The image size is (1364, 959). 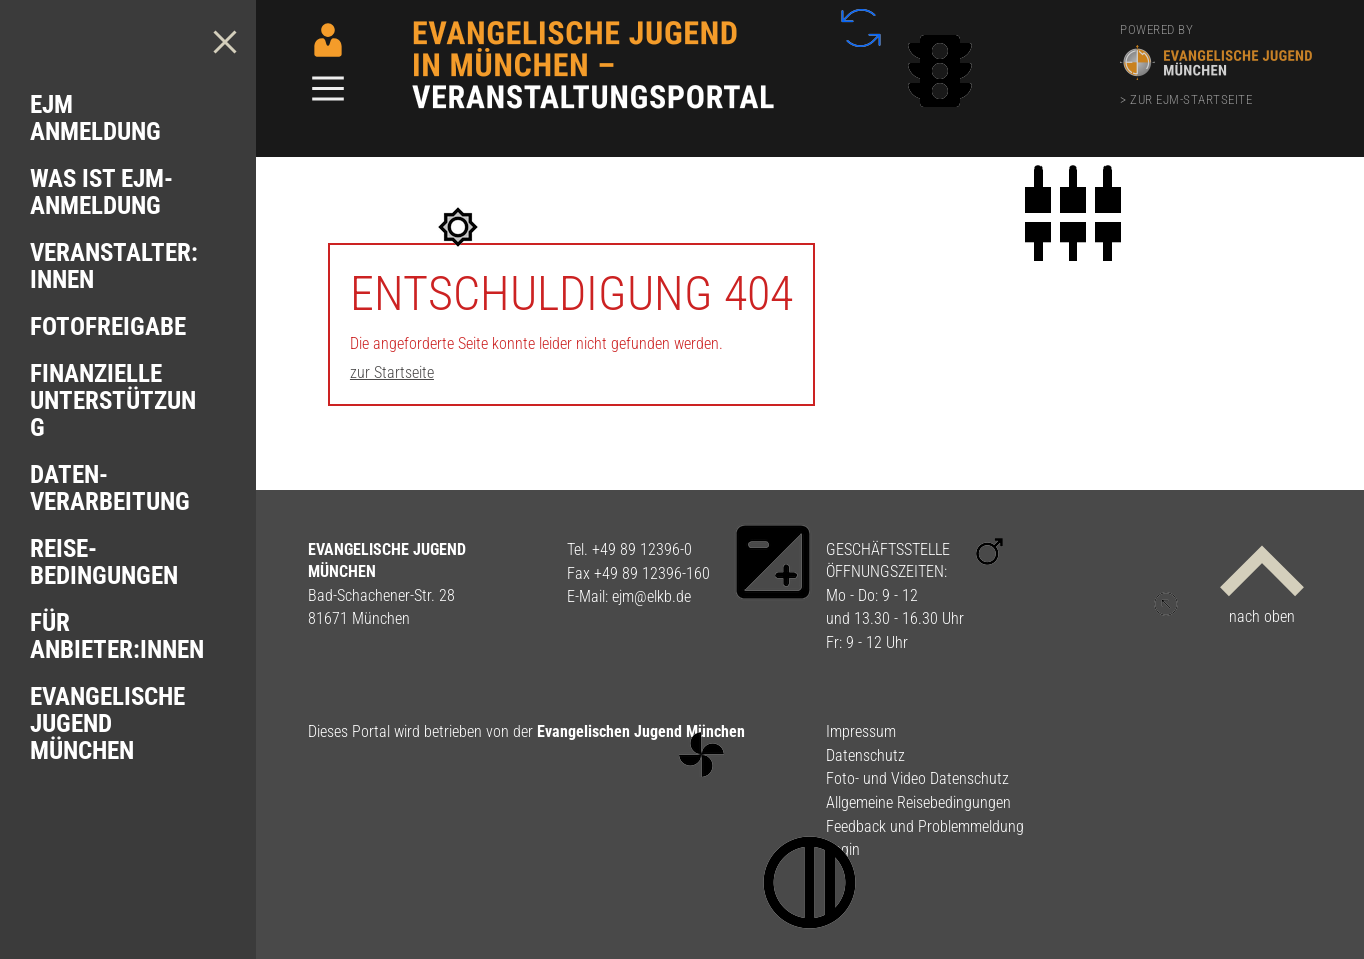 What do you see at coordinates (1166, 604) in the screenshot?
I see `navigate back to previous screen` at bounding box center [1166, 604].